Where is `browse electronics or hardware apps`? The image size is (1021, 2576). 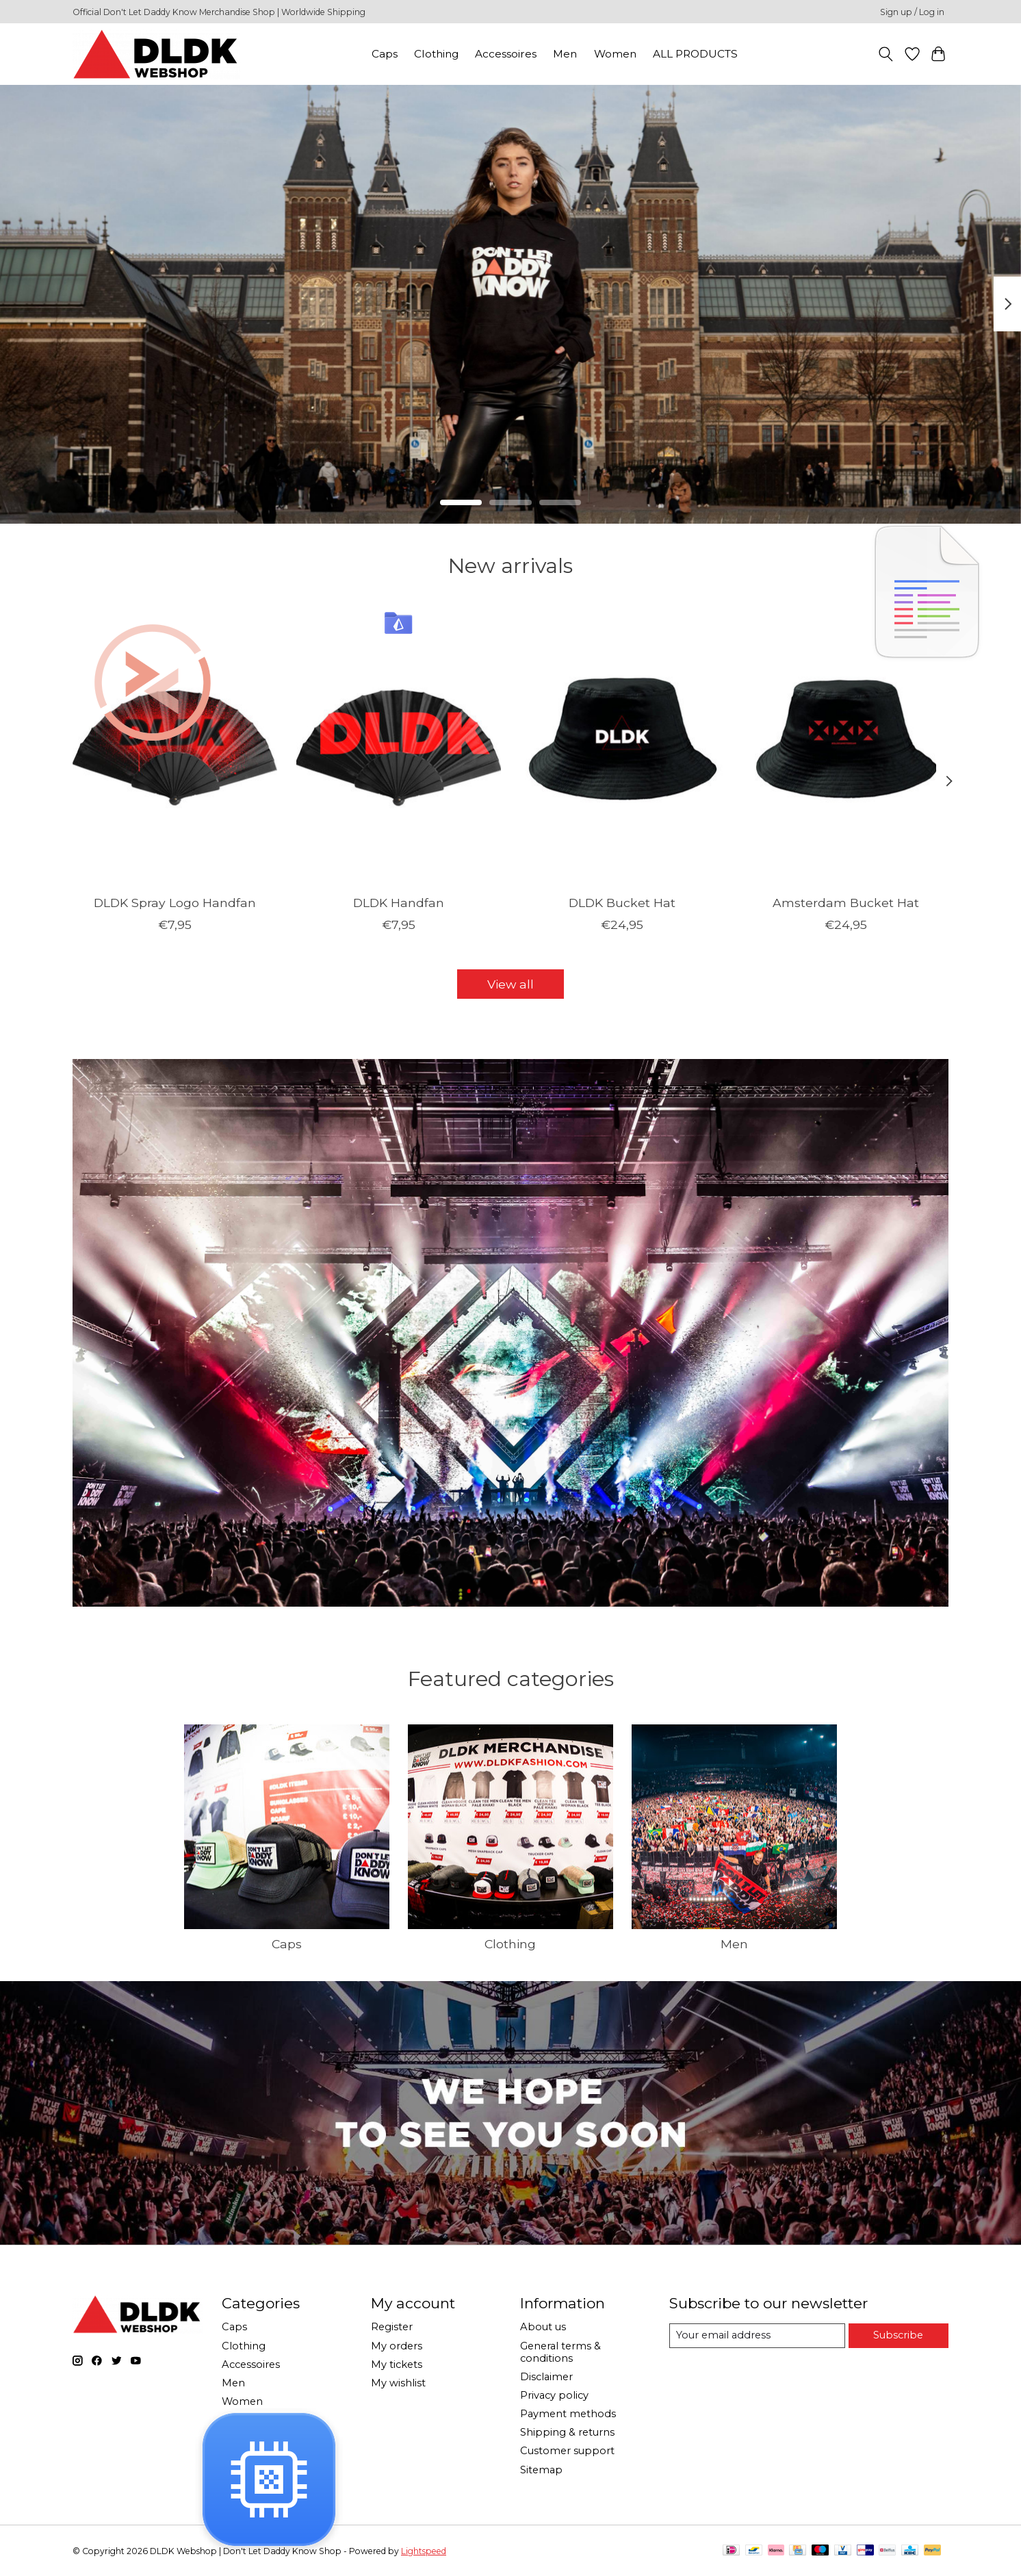 browse electronics or hardware apps is located at coordinates (269, 2479).